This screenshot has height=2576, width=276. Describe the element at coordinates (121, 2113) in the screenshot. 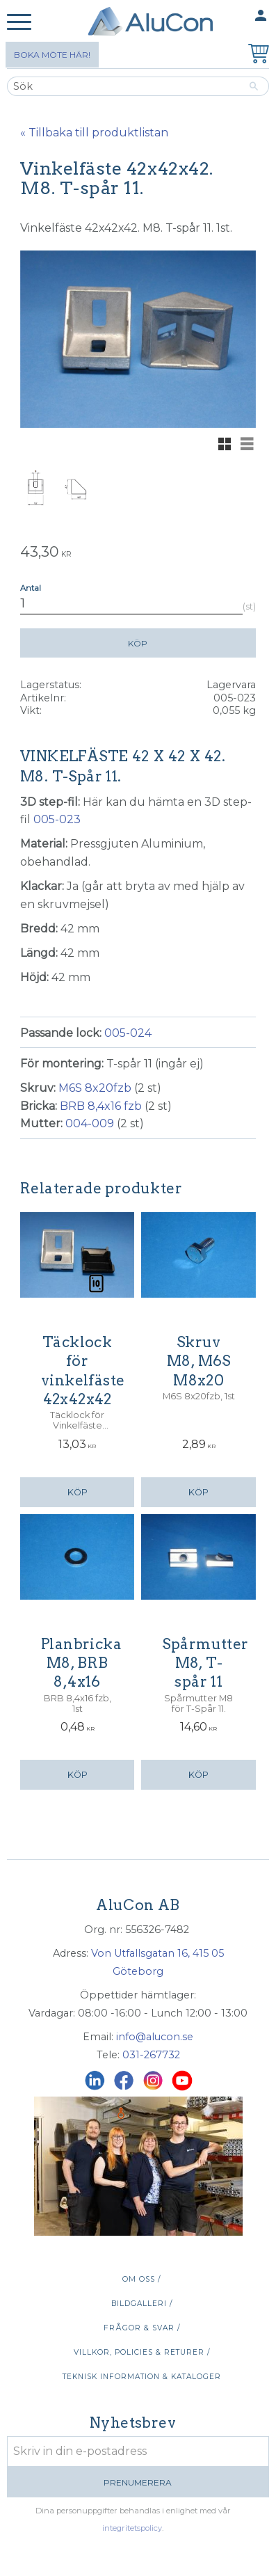

I see `indicates male with upward stroke gender symbol` at that location.